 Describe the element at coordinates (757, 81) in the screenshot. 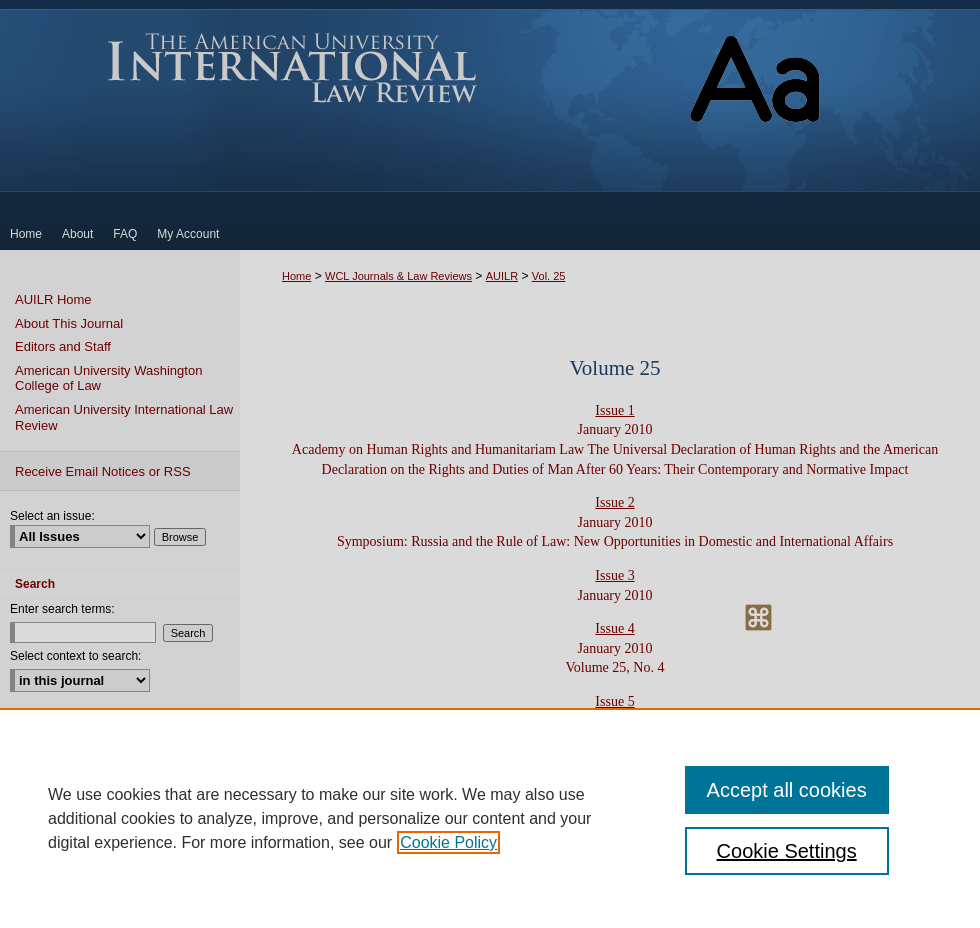

I see `change font or text settings` at that location.